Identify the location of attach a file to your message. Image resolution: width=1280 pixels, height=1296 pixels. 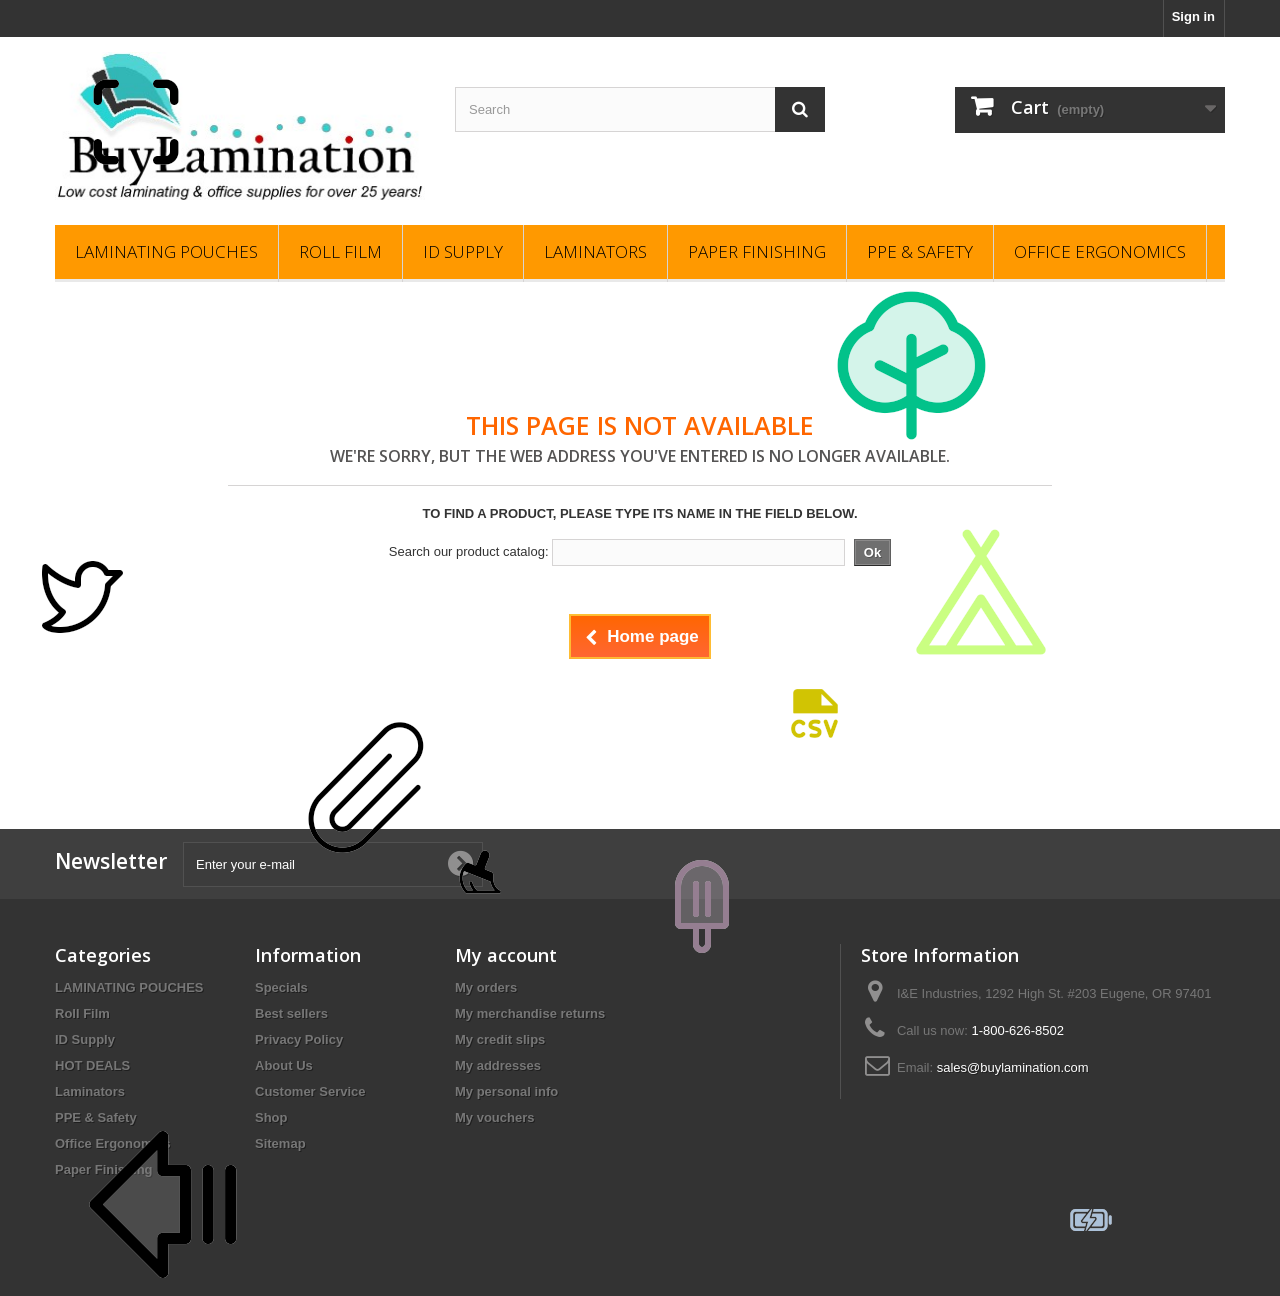
(368, 787).